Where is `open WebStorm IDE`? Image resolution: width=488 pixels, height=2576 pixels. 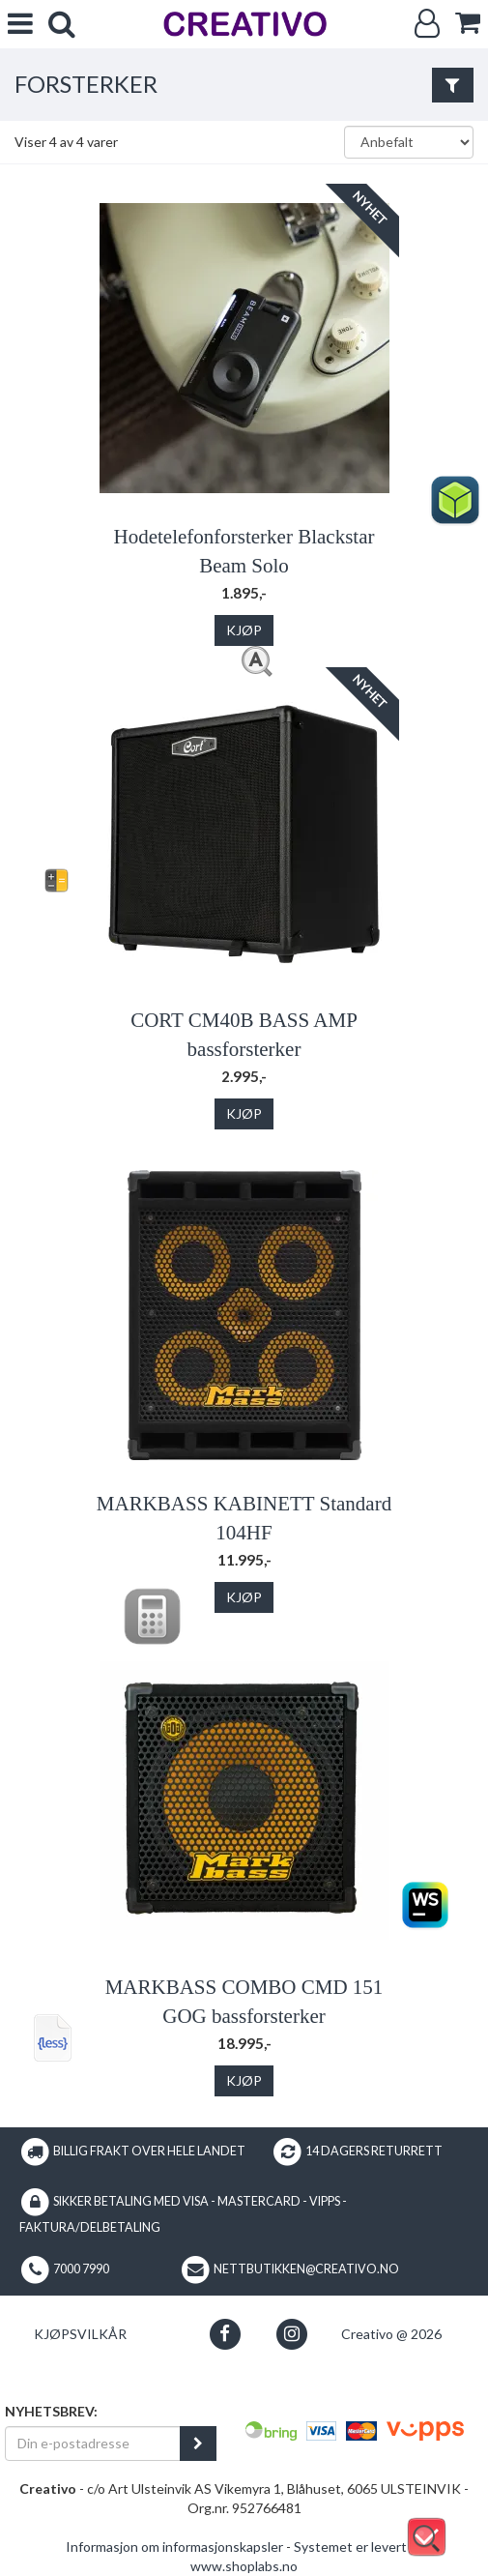
open WebStorm IDE is located at coordinates (425, 1905).